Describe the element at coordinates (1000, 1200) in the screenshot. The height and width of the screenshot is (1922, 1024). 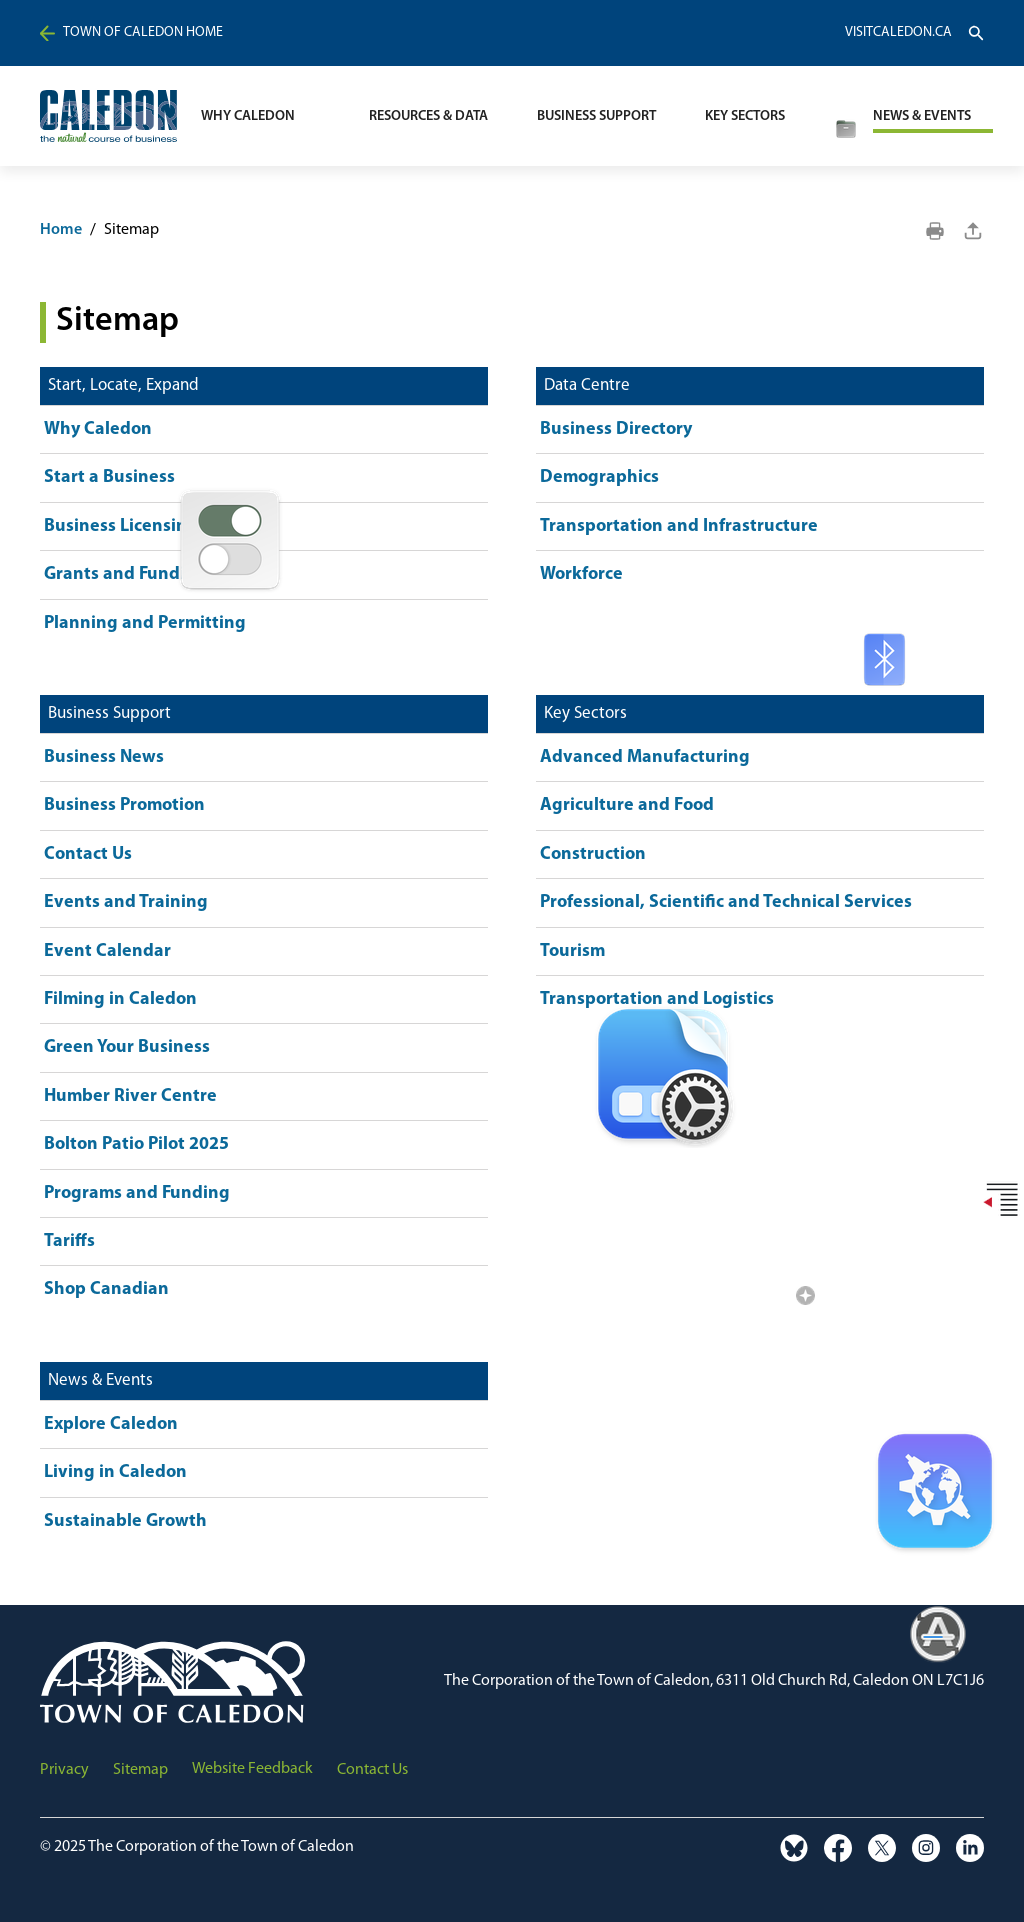
I see `decrease text indentation` at that location.